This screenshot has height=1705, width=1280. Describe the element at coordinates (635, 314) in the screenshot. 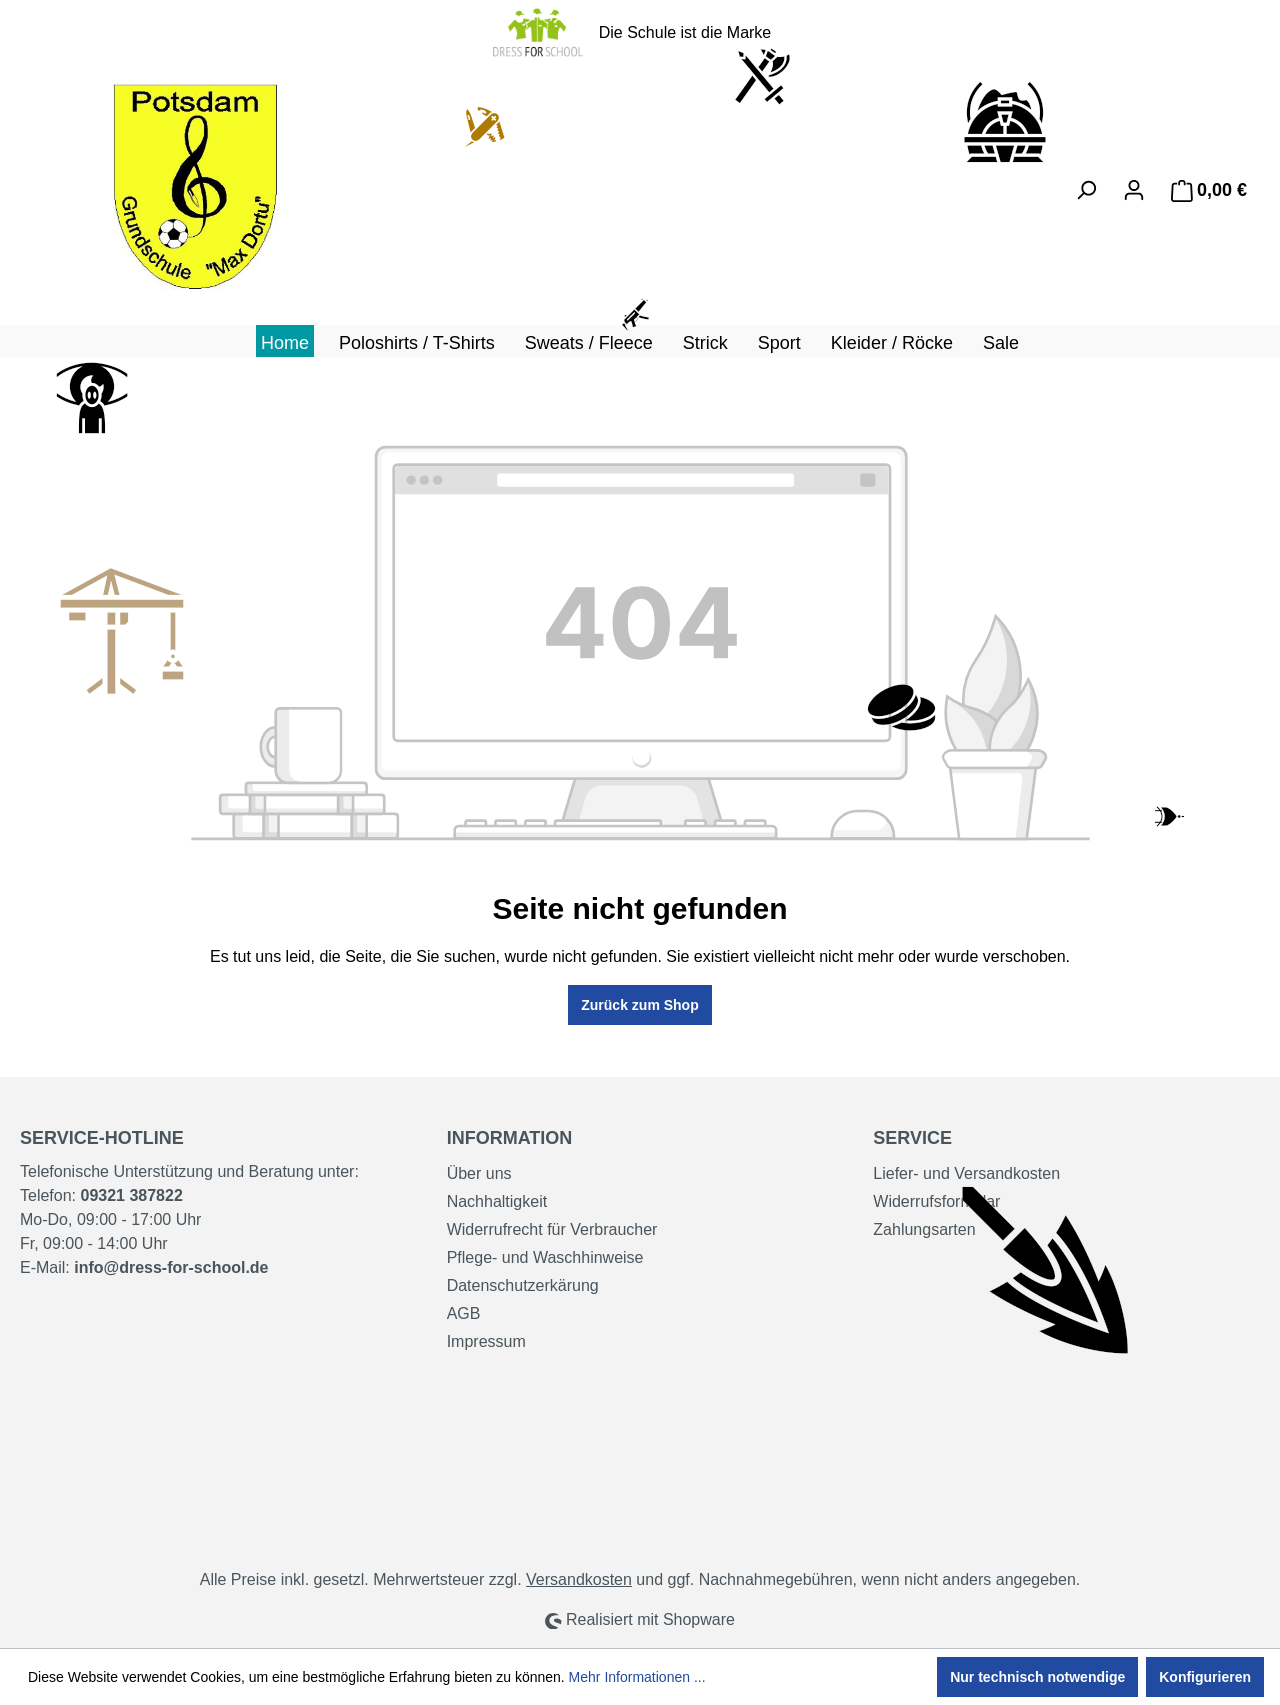

I see `select mp5 submachine gun in weapon loadout` at that location.